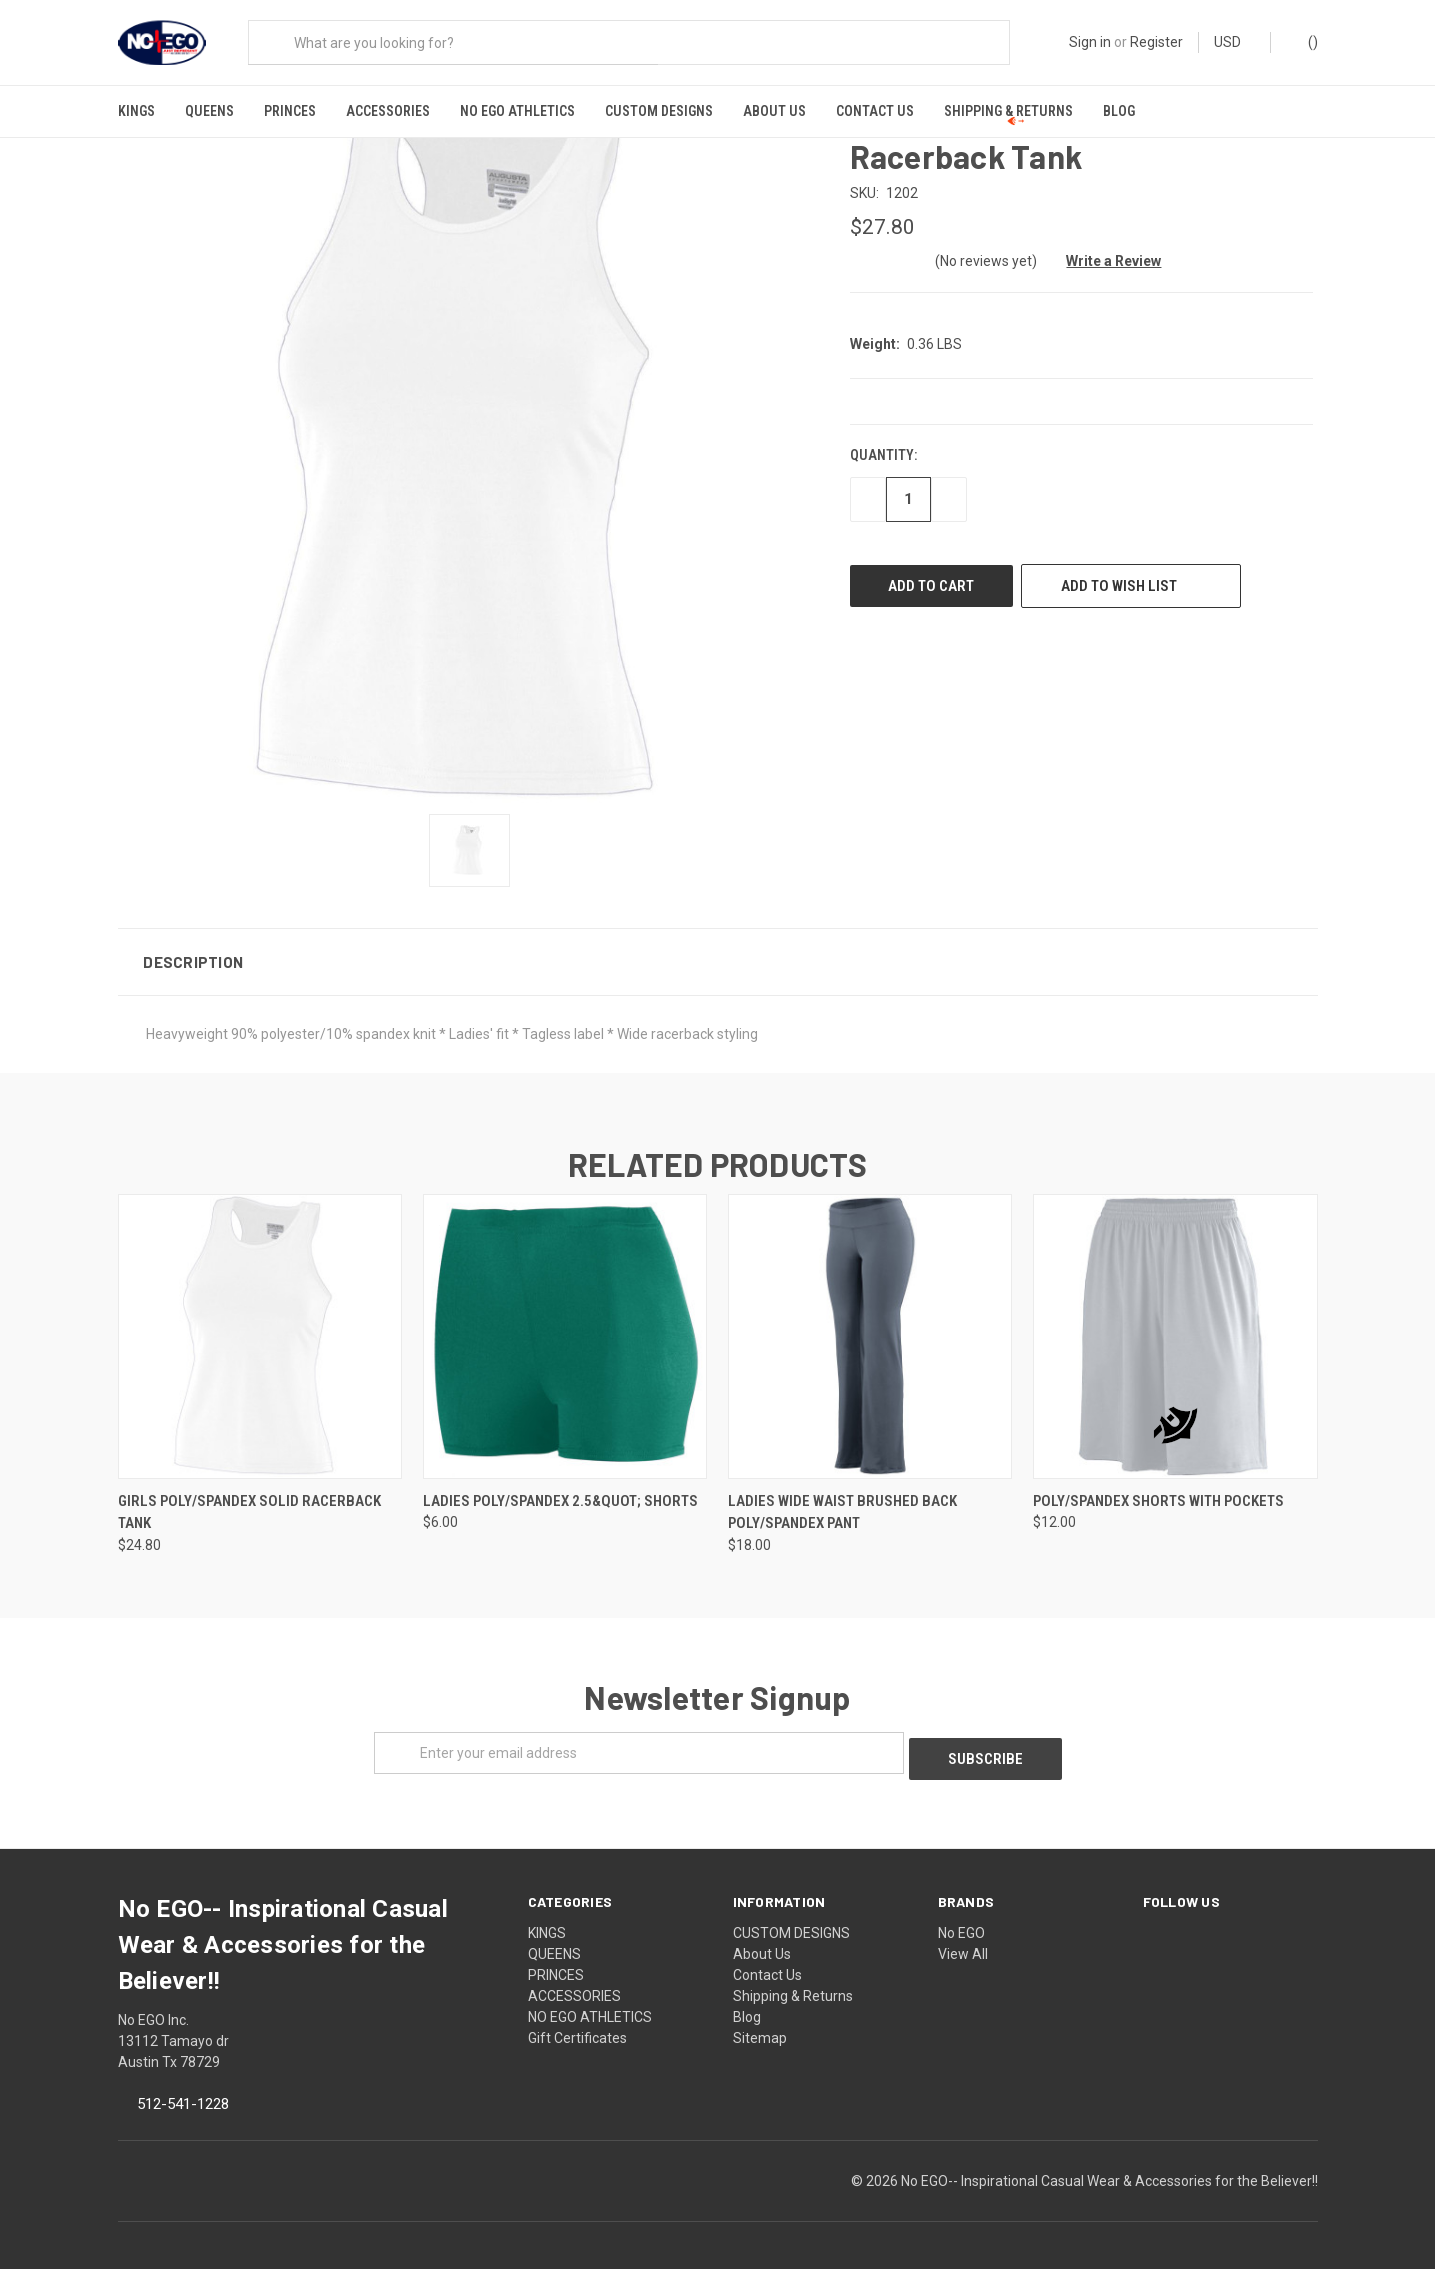 This screenshot has width=1435, height=2269. Describe the element at coordinates (1016, 121) in the screenshot. I see `look at or focus on a target object` at that location.